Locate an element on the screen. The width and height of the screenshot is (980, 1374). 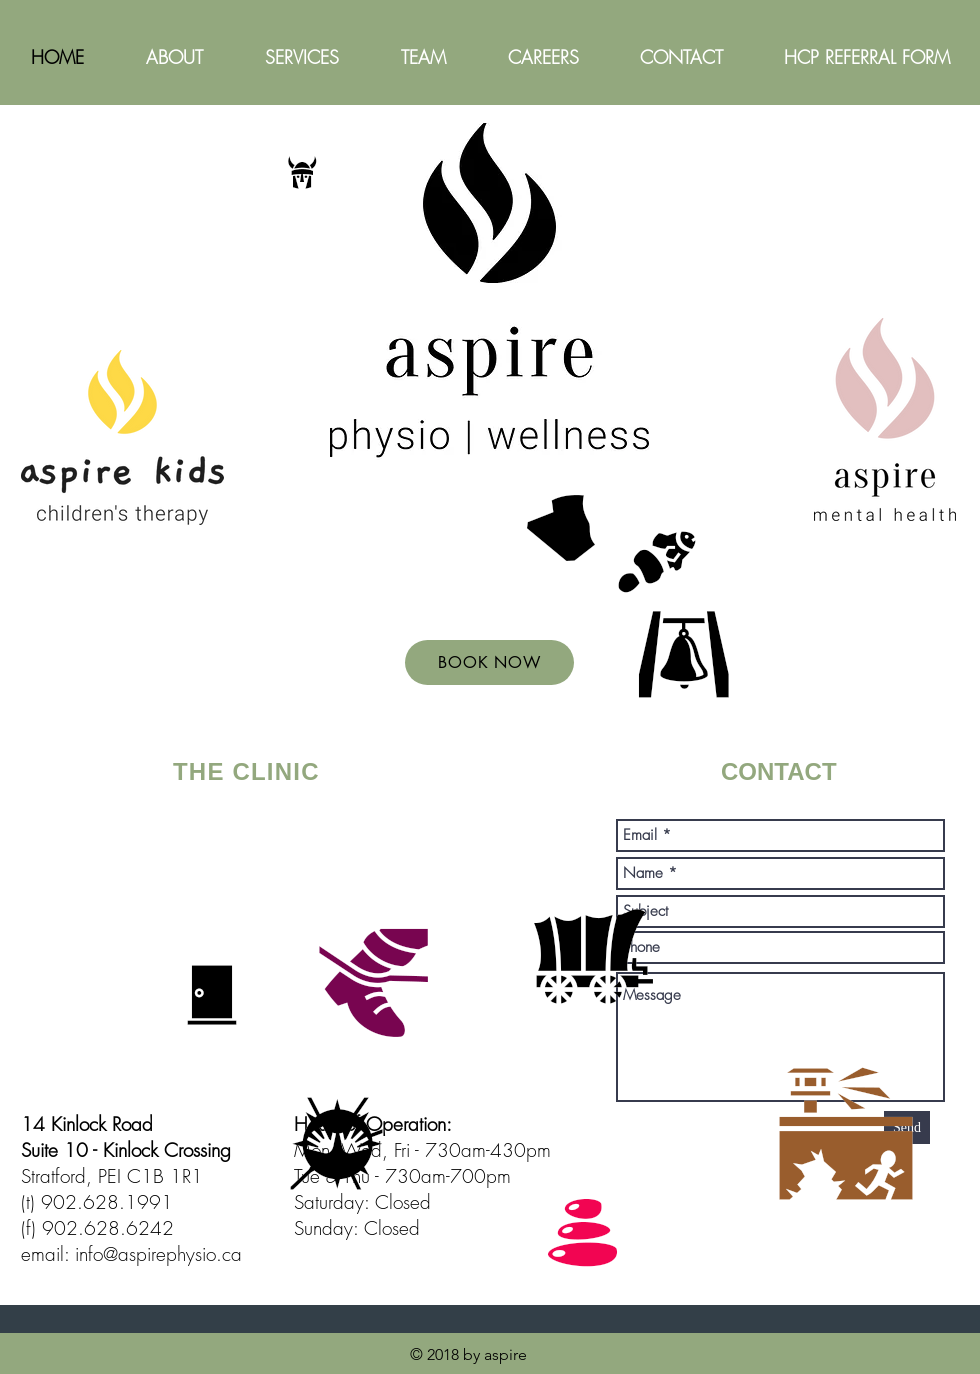
activate evasion ability in gameplay is located at coordinates (846, 1133).